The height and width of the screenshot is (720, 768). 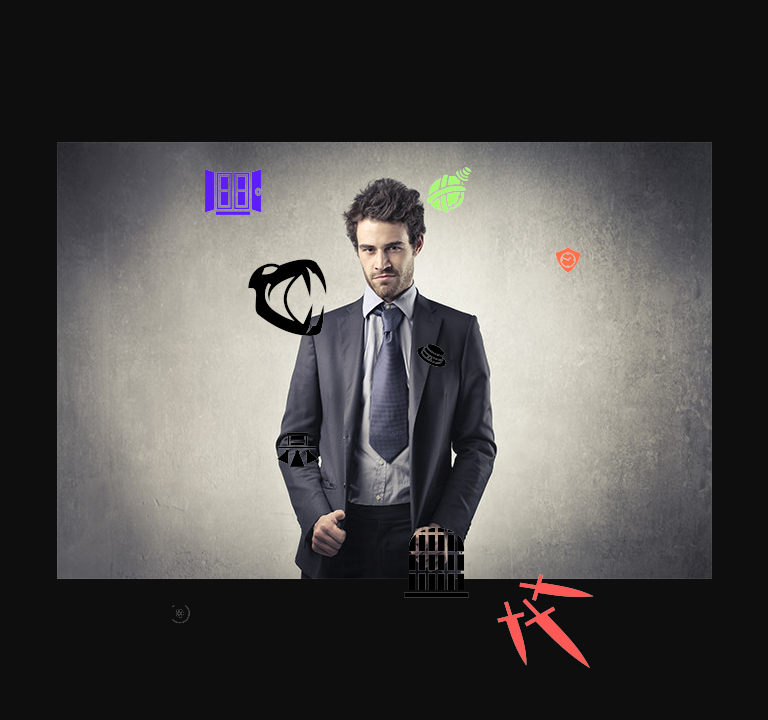 I want to click on indicates a jail or prison location, so click(x=436, y=562).